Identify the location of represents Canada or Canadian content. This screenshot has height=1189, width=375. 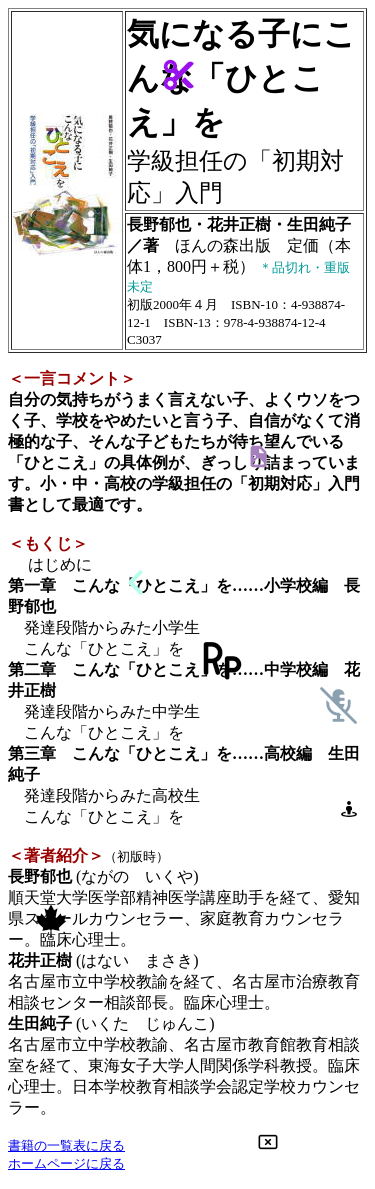
(51, 921).